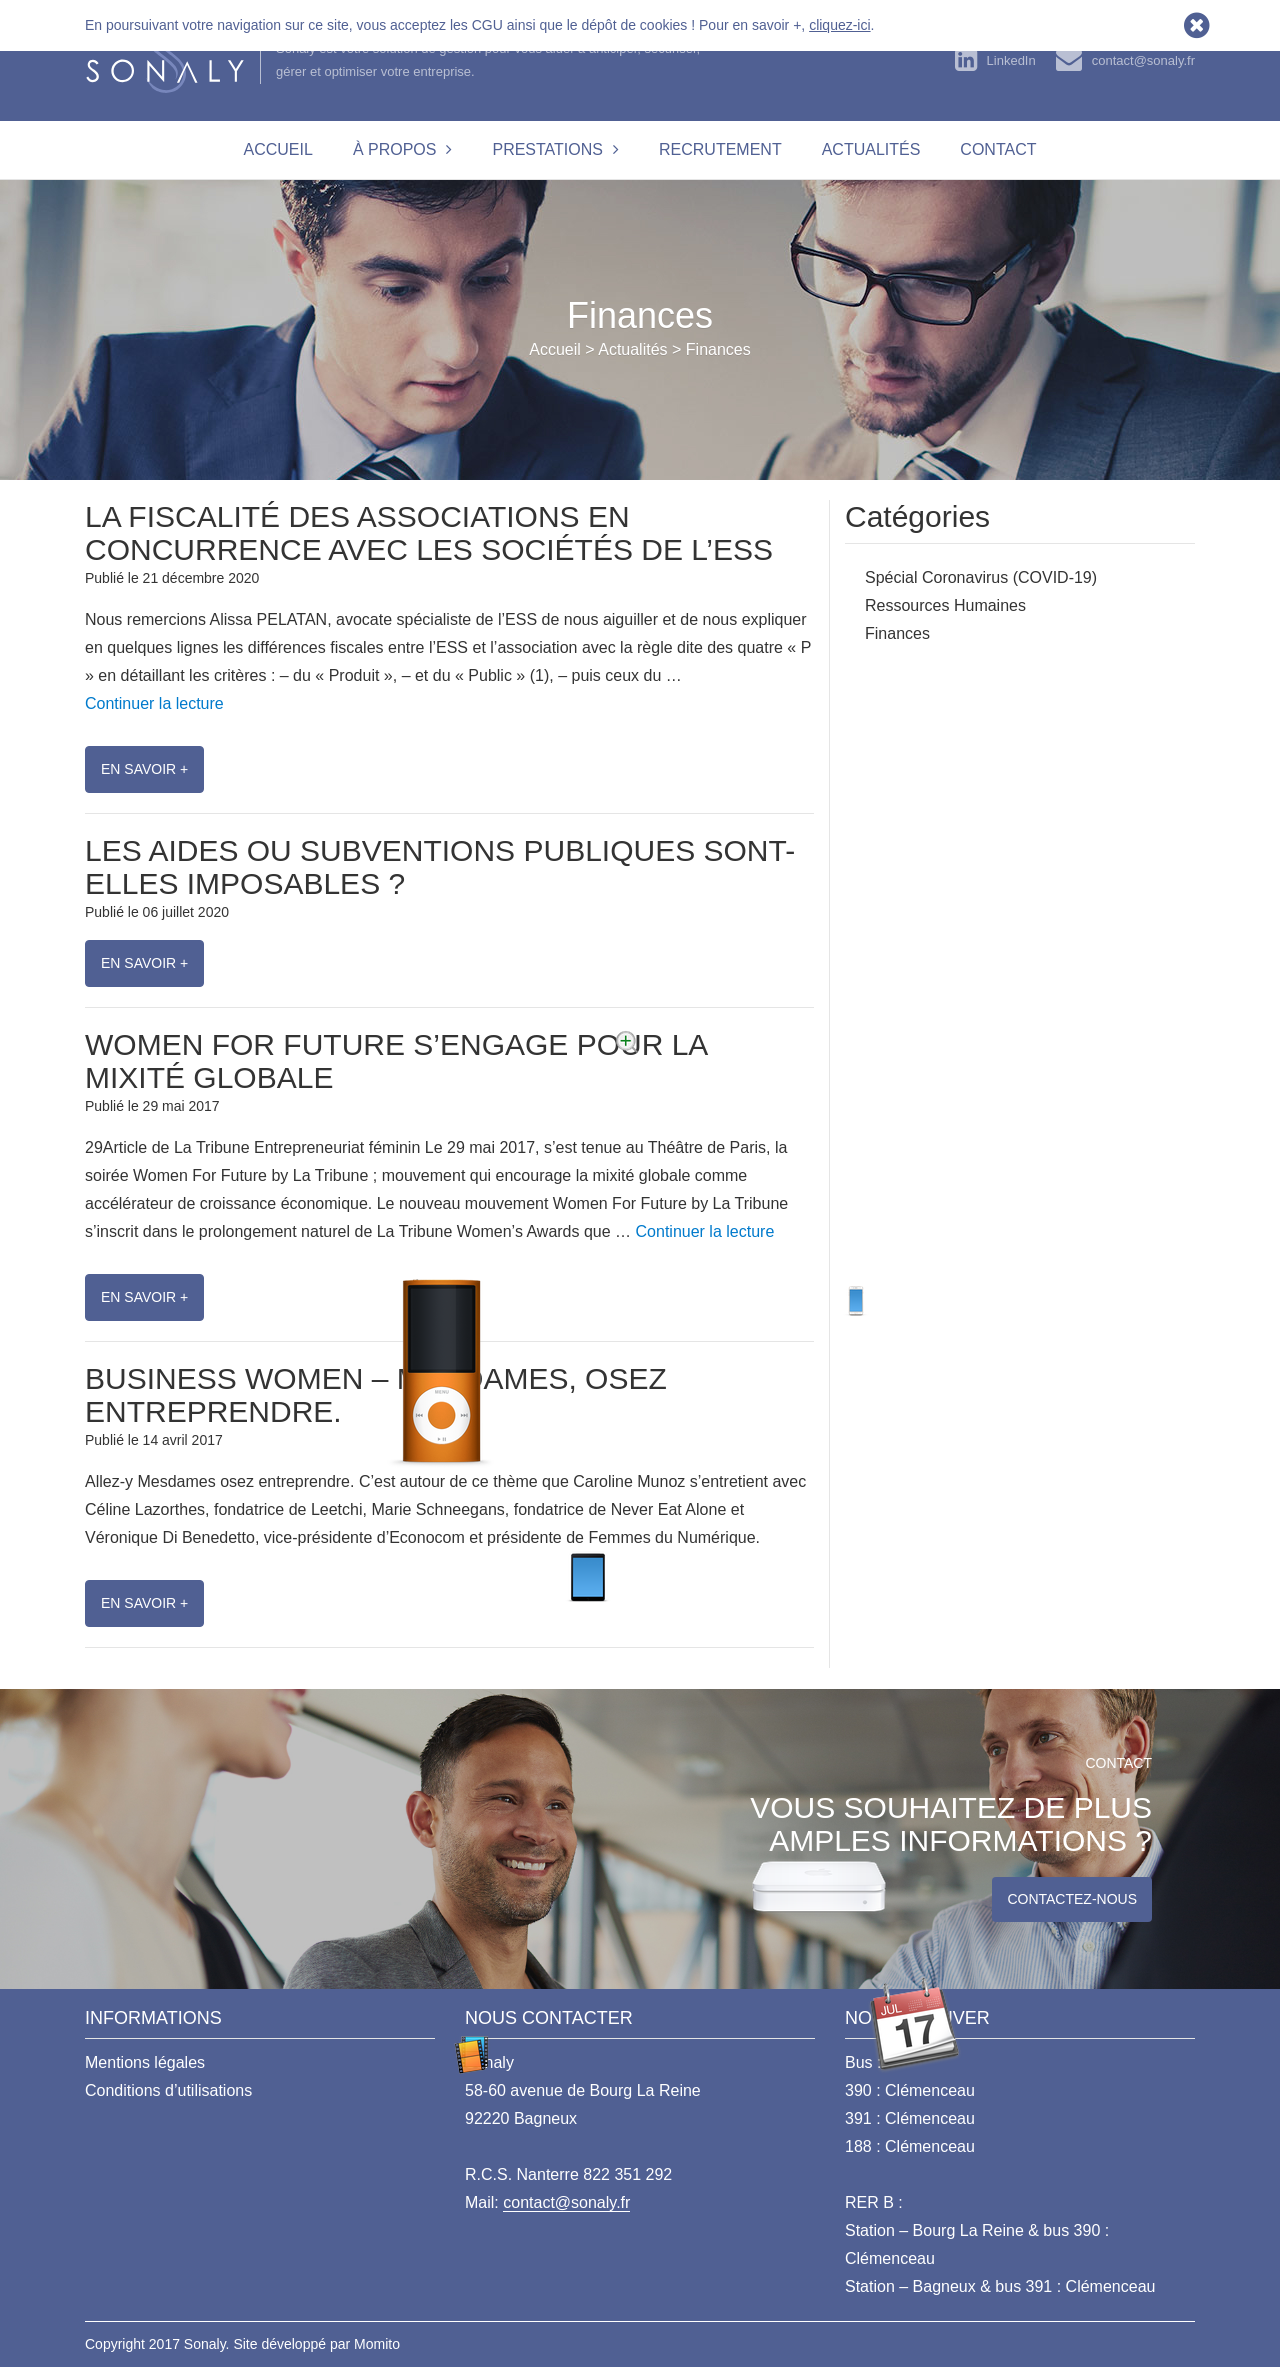  What do you see at coordinates (588, 1577) in the screenshot?
I see `indicates a connected iPad with cellular capability` at bounding box center [588, 1577].